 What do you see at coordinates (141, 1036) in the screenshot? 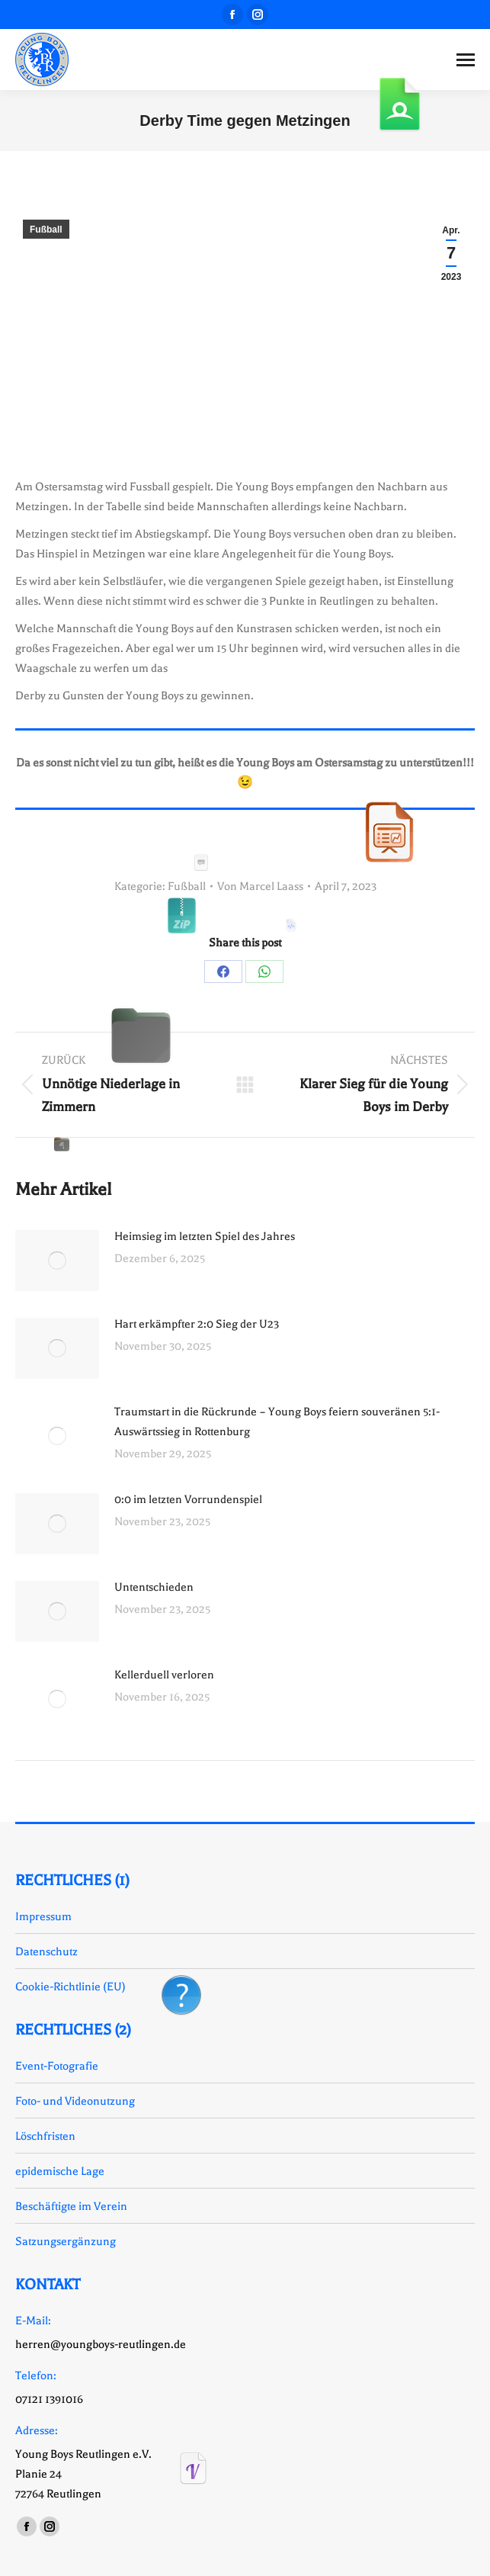
I see `open a folder to view its contents` at bounding box center [141, 1036].